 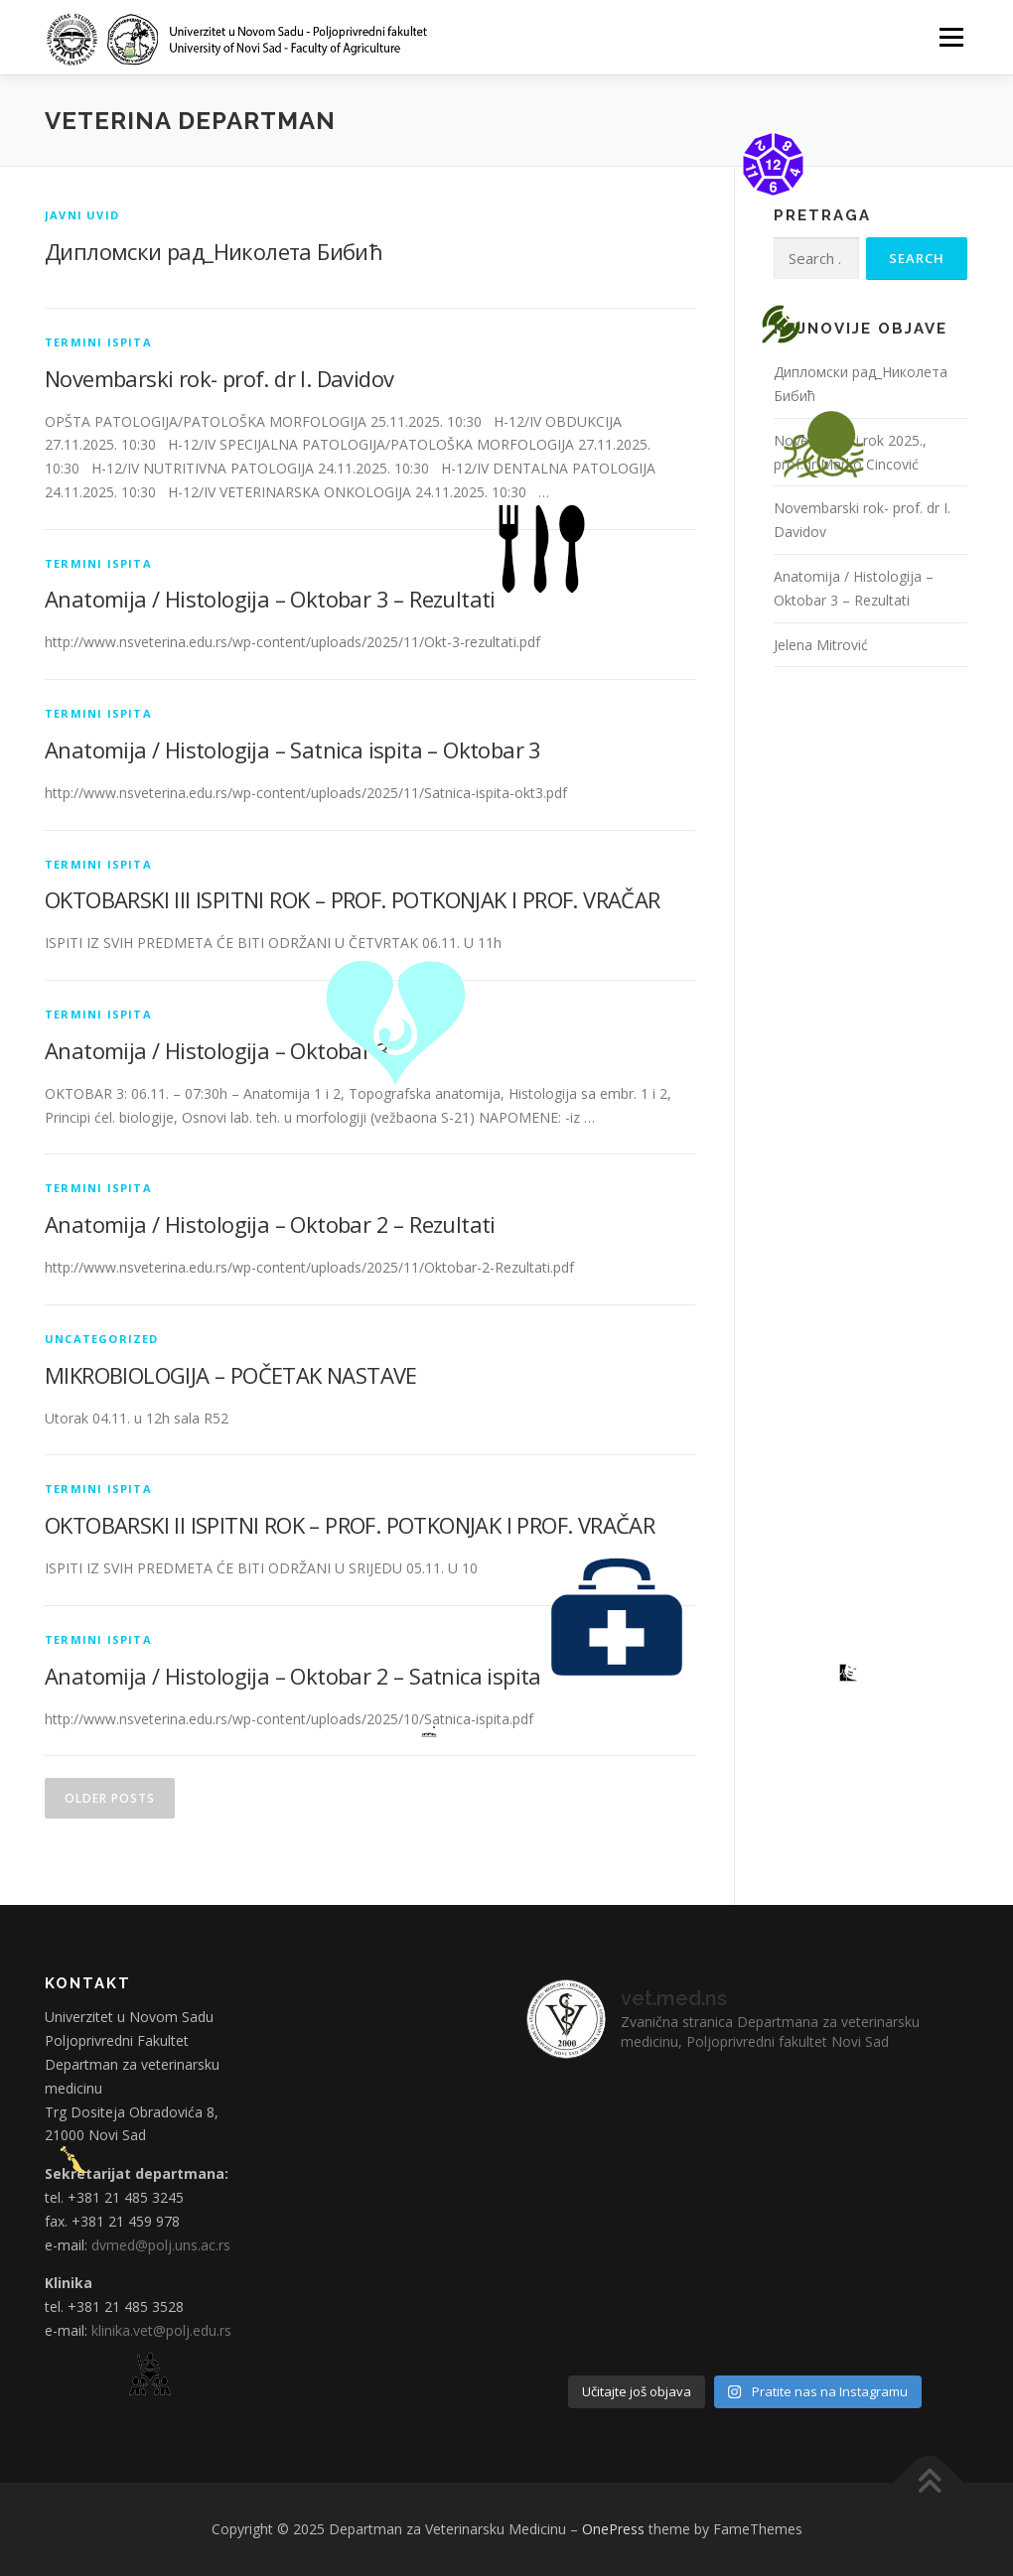 What do you see at coordinates (823, 438) in the screenshot?
I see `indicates a noodle or pasta dish item` at bounding box center [823, 438].